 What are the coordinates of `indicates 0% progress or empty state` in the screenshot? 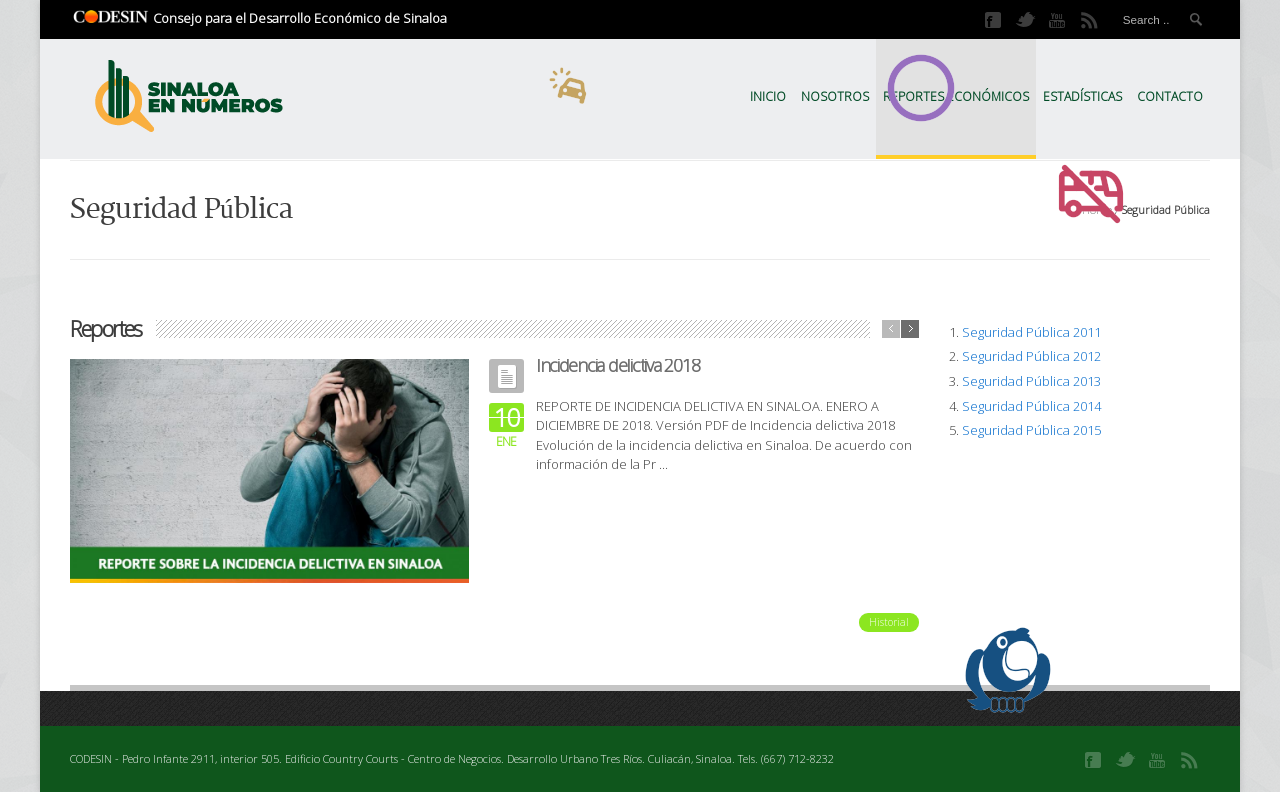 It's located at (921, 88).